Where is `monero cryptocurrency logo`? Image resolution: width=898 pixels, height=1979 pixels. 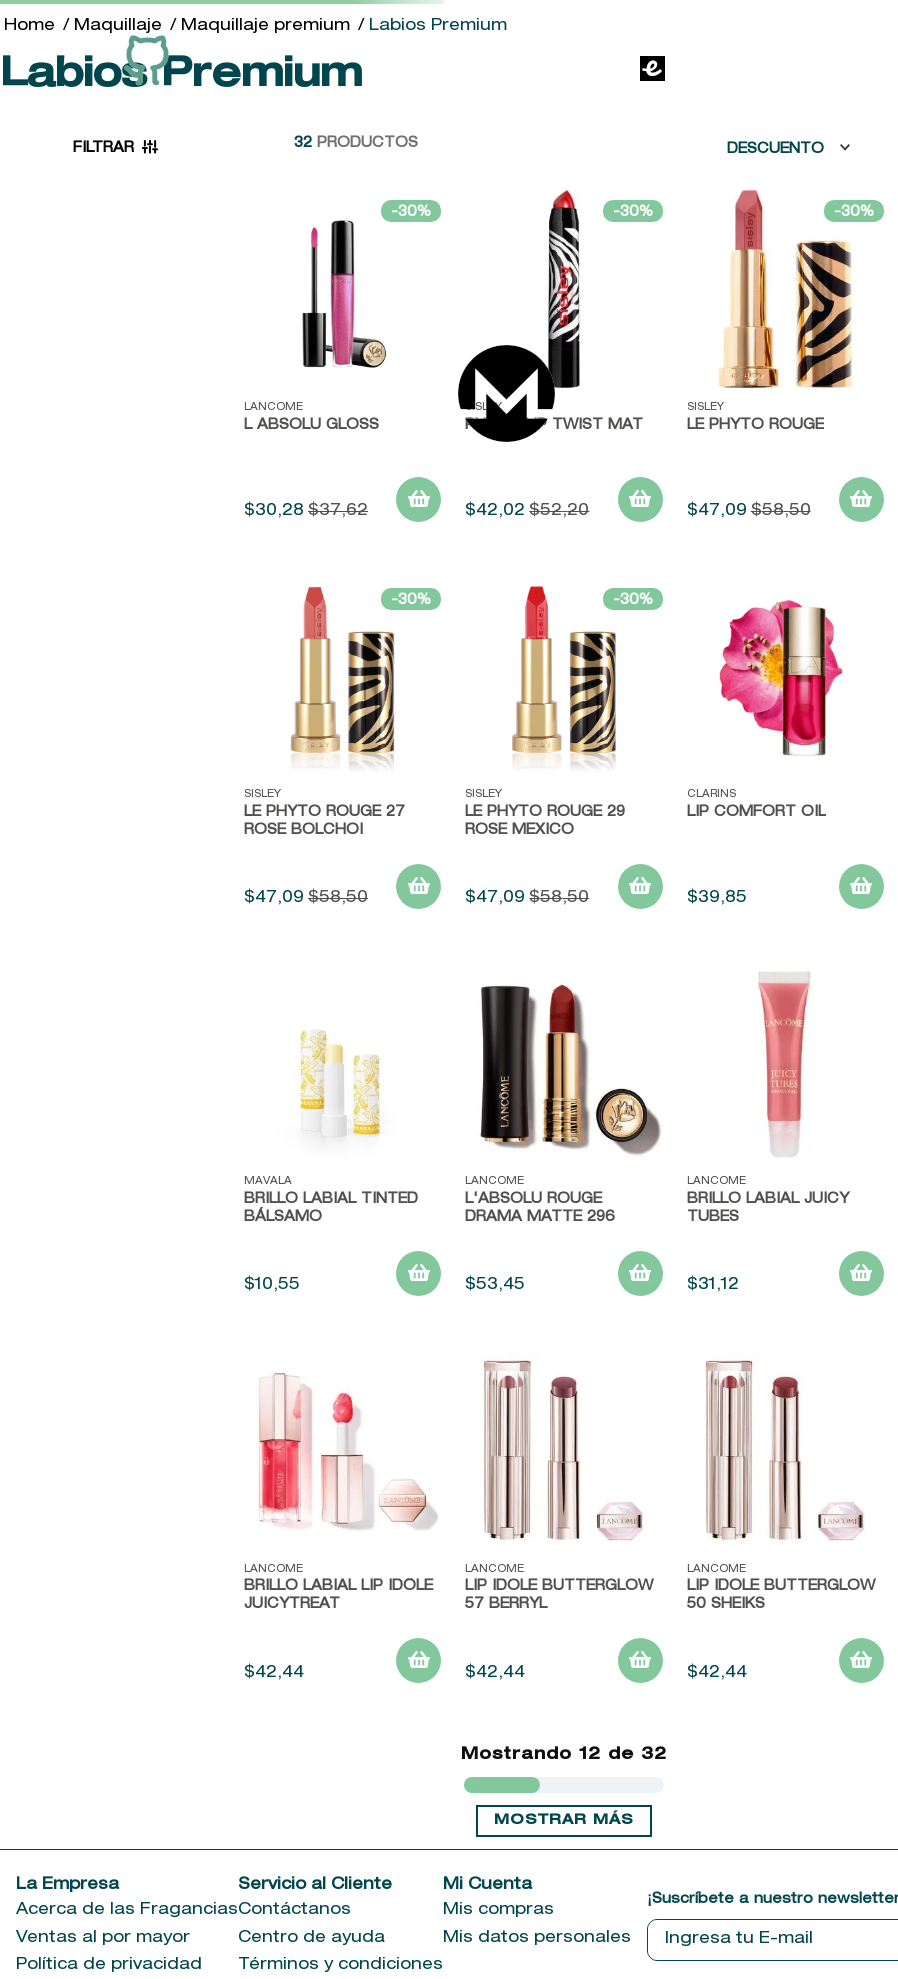
monero cryptocurrency logo is located at coordinates (506, 393).